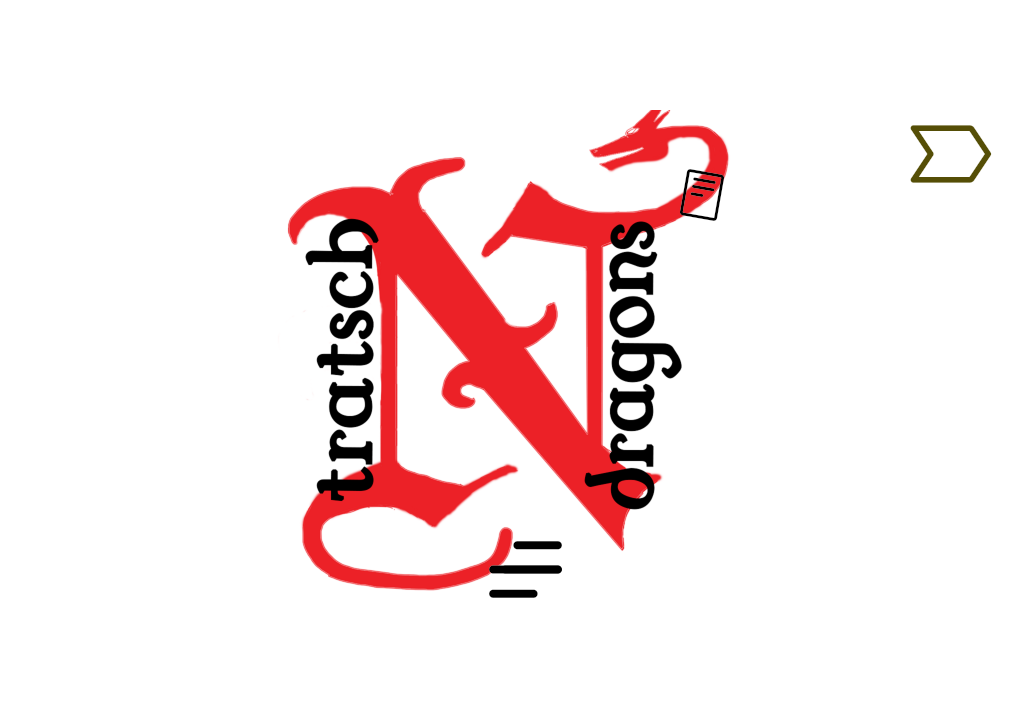  Describe the element at coordinates (525, 569) in the screenshot. I see `open navigation menu` at that location.